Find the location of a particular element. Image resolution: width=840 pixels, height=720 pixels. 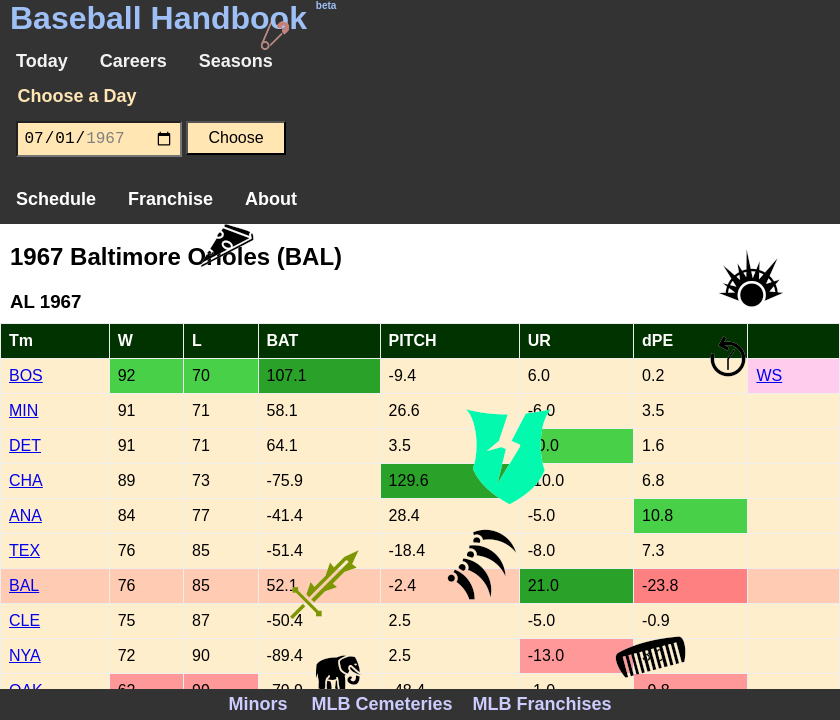

equip a broken or shattered weapon is located at coordinates (323, 585).